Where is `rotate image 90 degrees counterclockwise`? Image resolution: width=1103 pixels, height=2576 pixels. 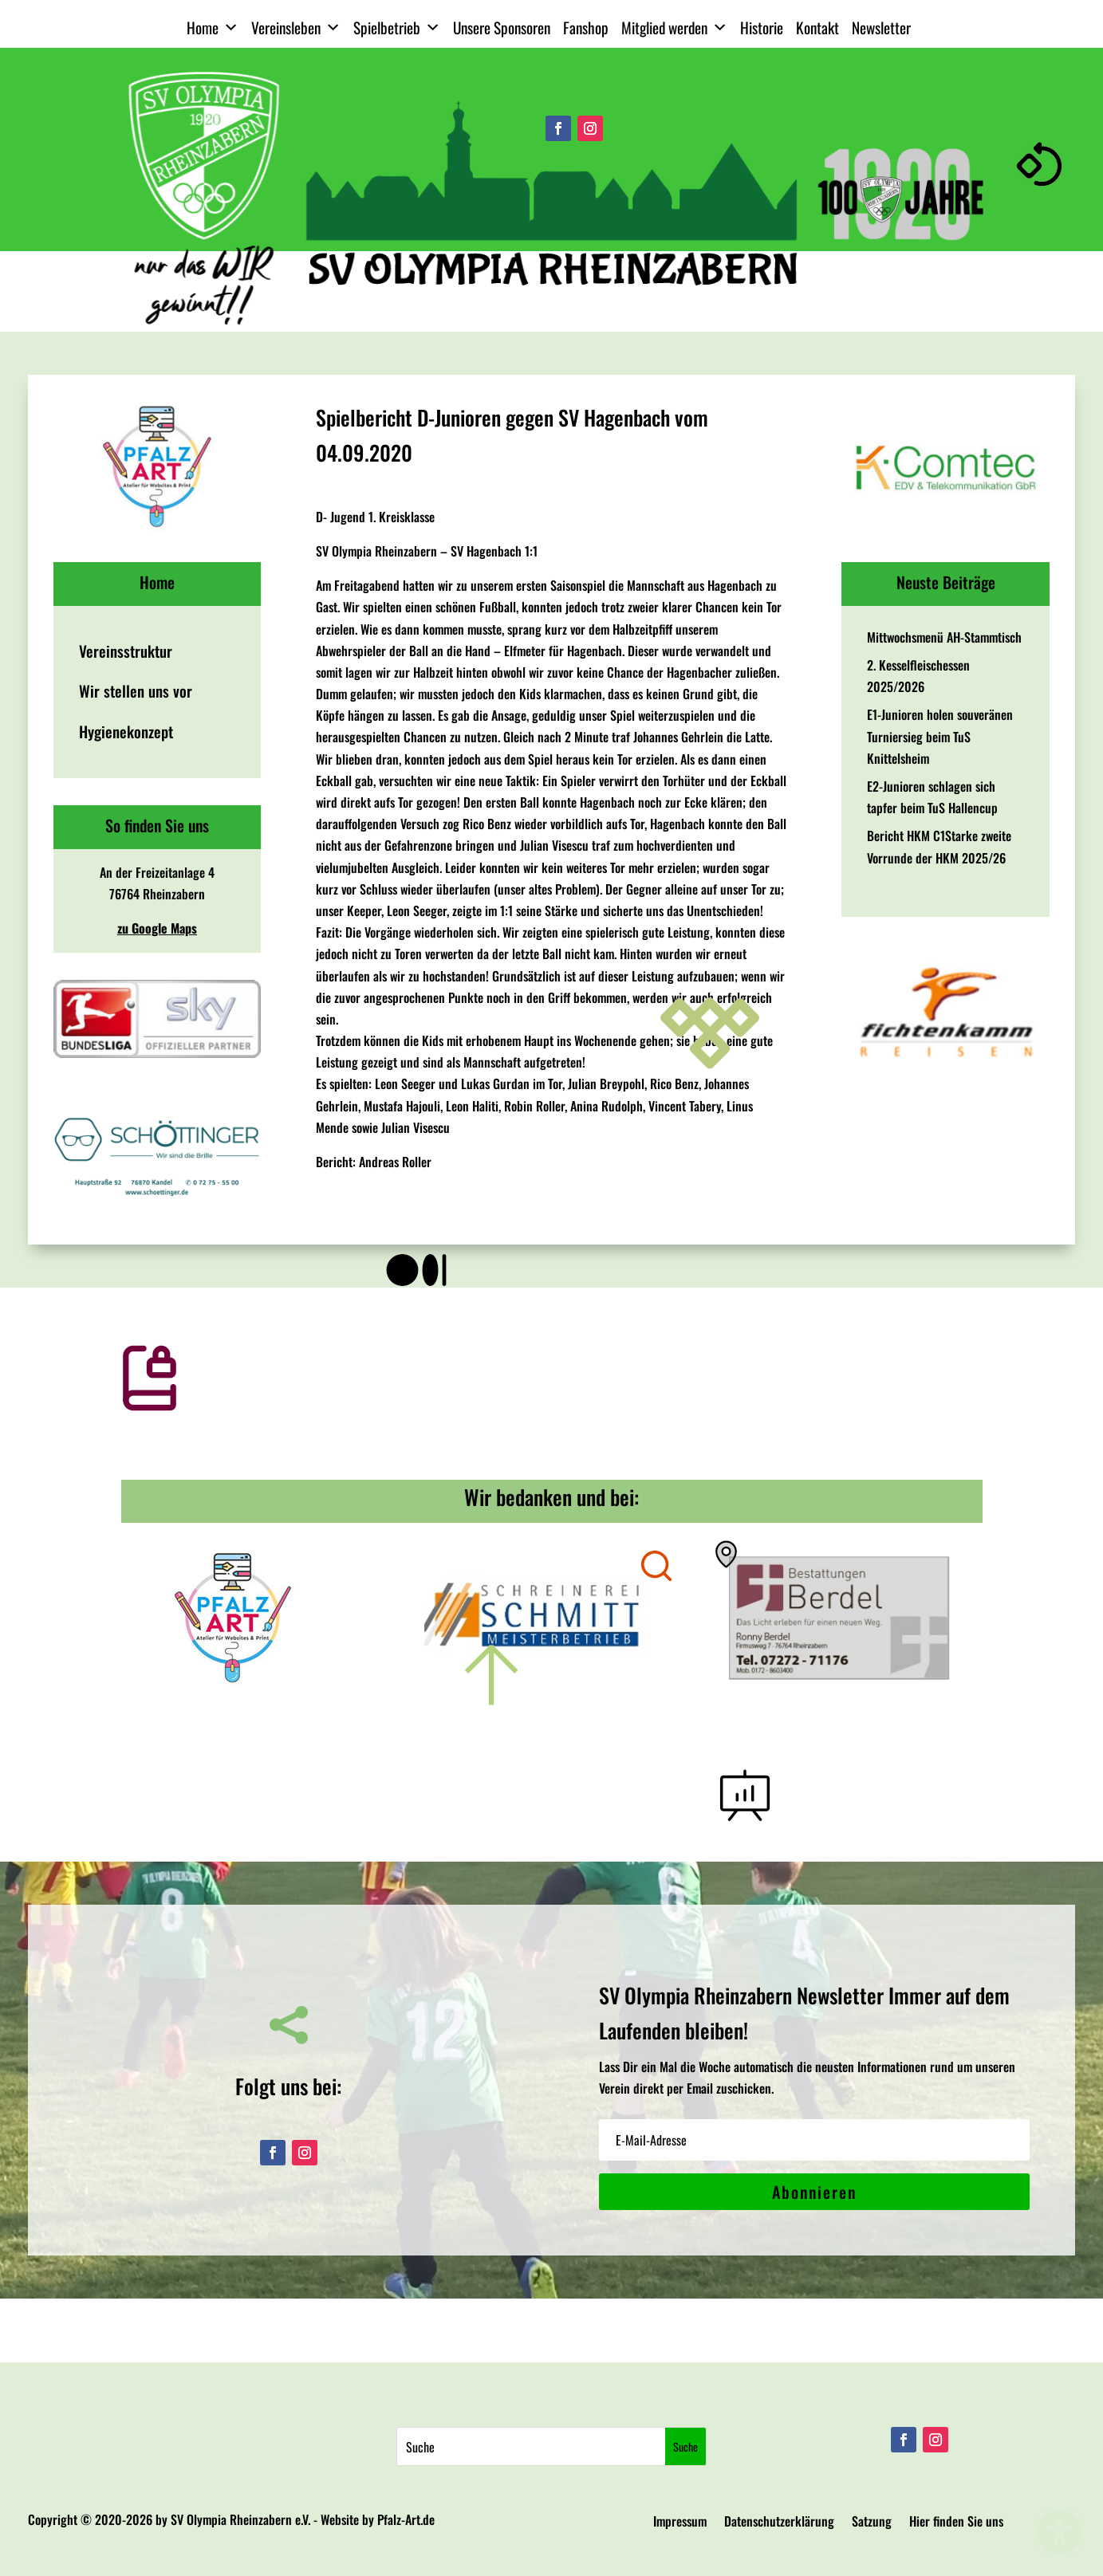
rotate image 90 degrees counterclockwise is located at coordinates (1039, 163).